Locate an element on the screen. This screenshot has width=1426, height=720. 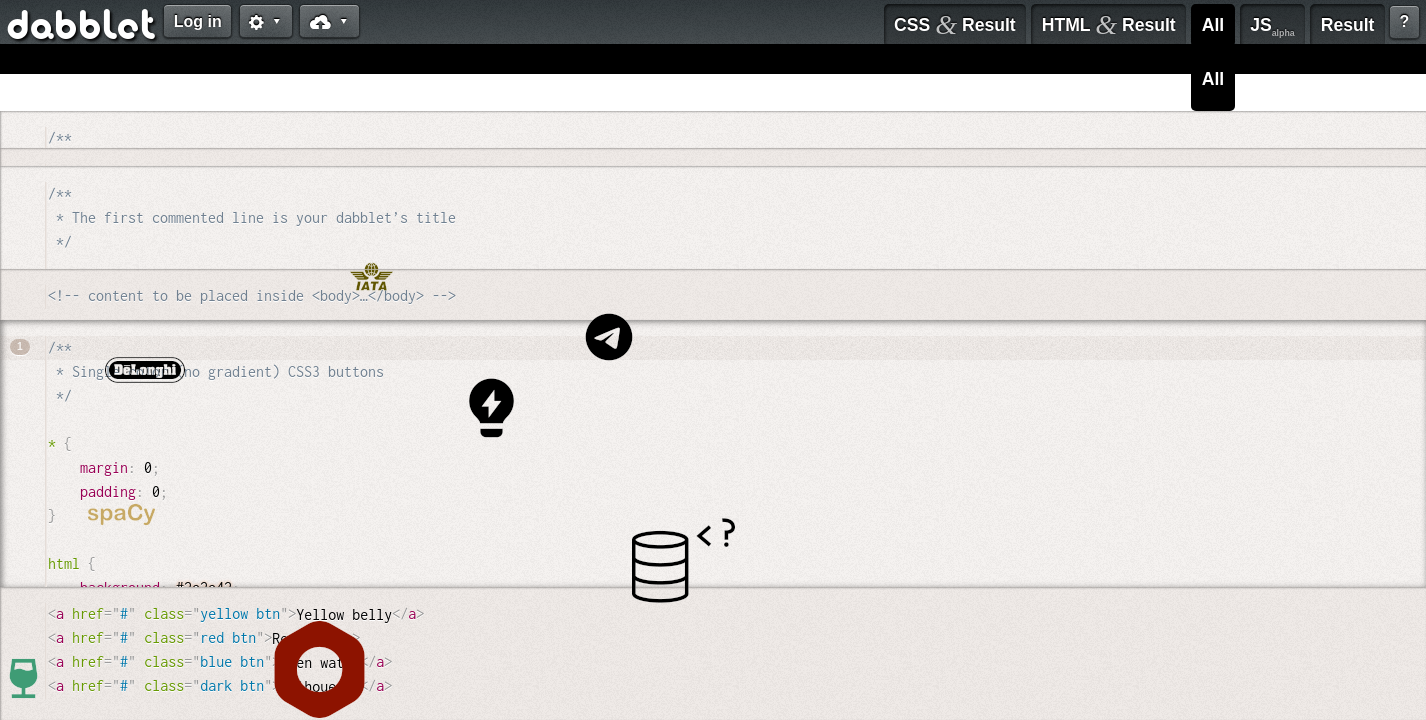
De'Longhi brand logo is located at coordinates (145, 370).